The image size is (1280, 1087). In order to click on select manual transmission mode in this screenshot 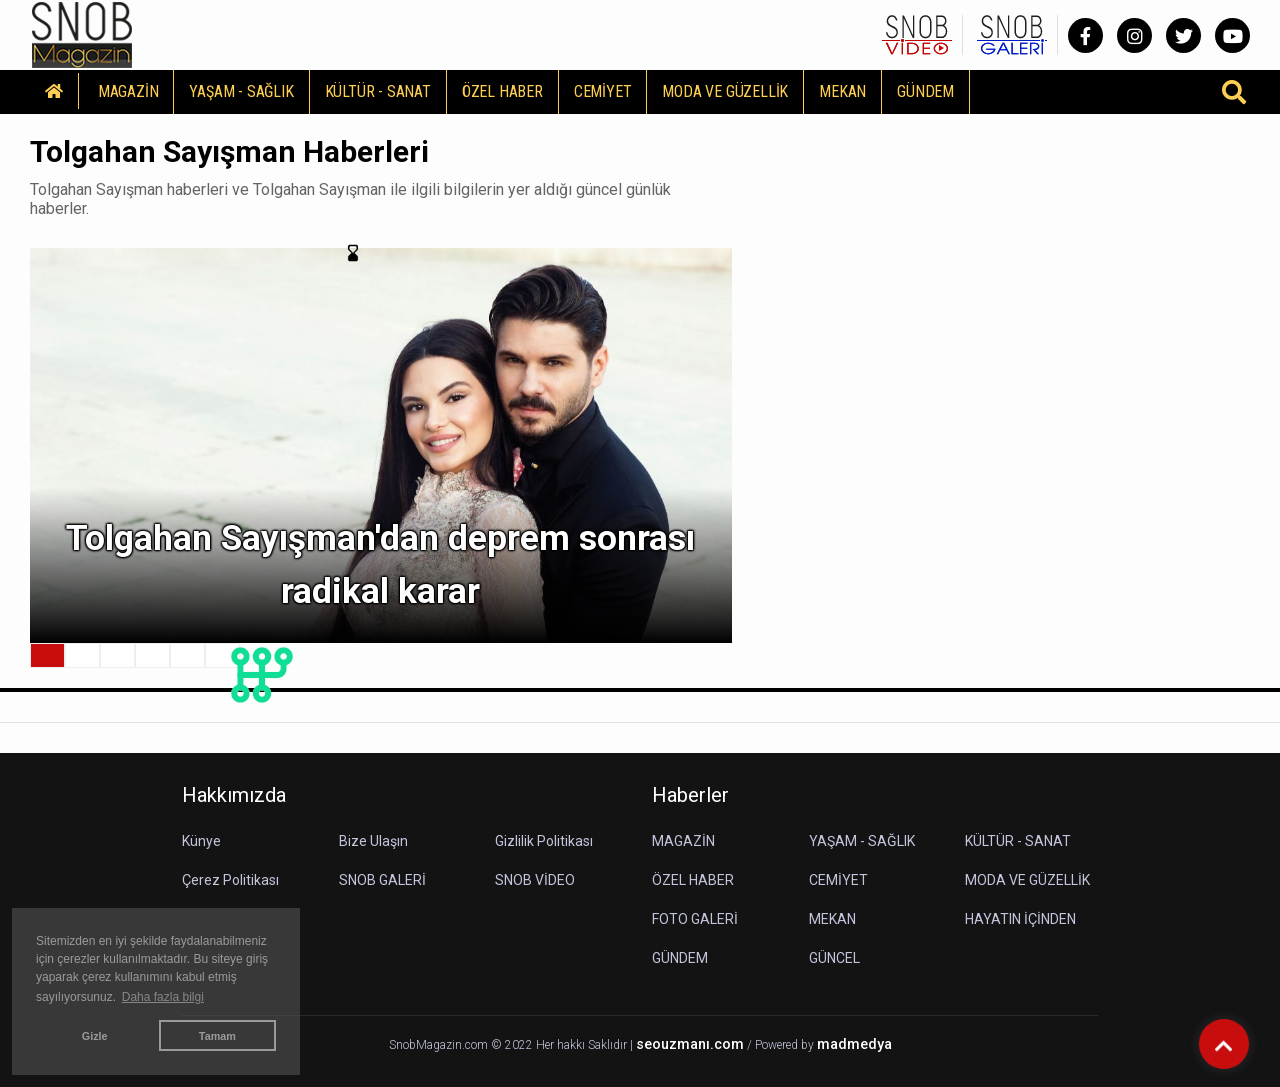, I will do `click(262, 675)`.